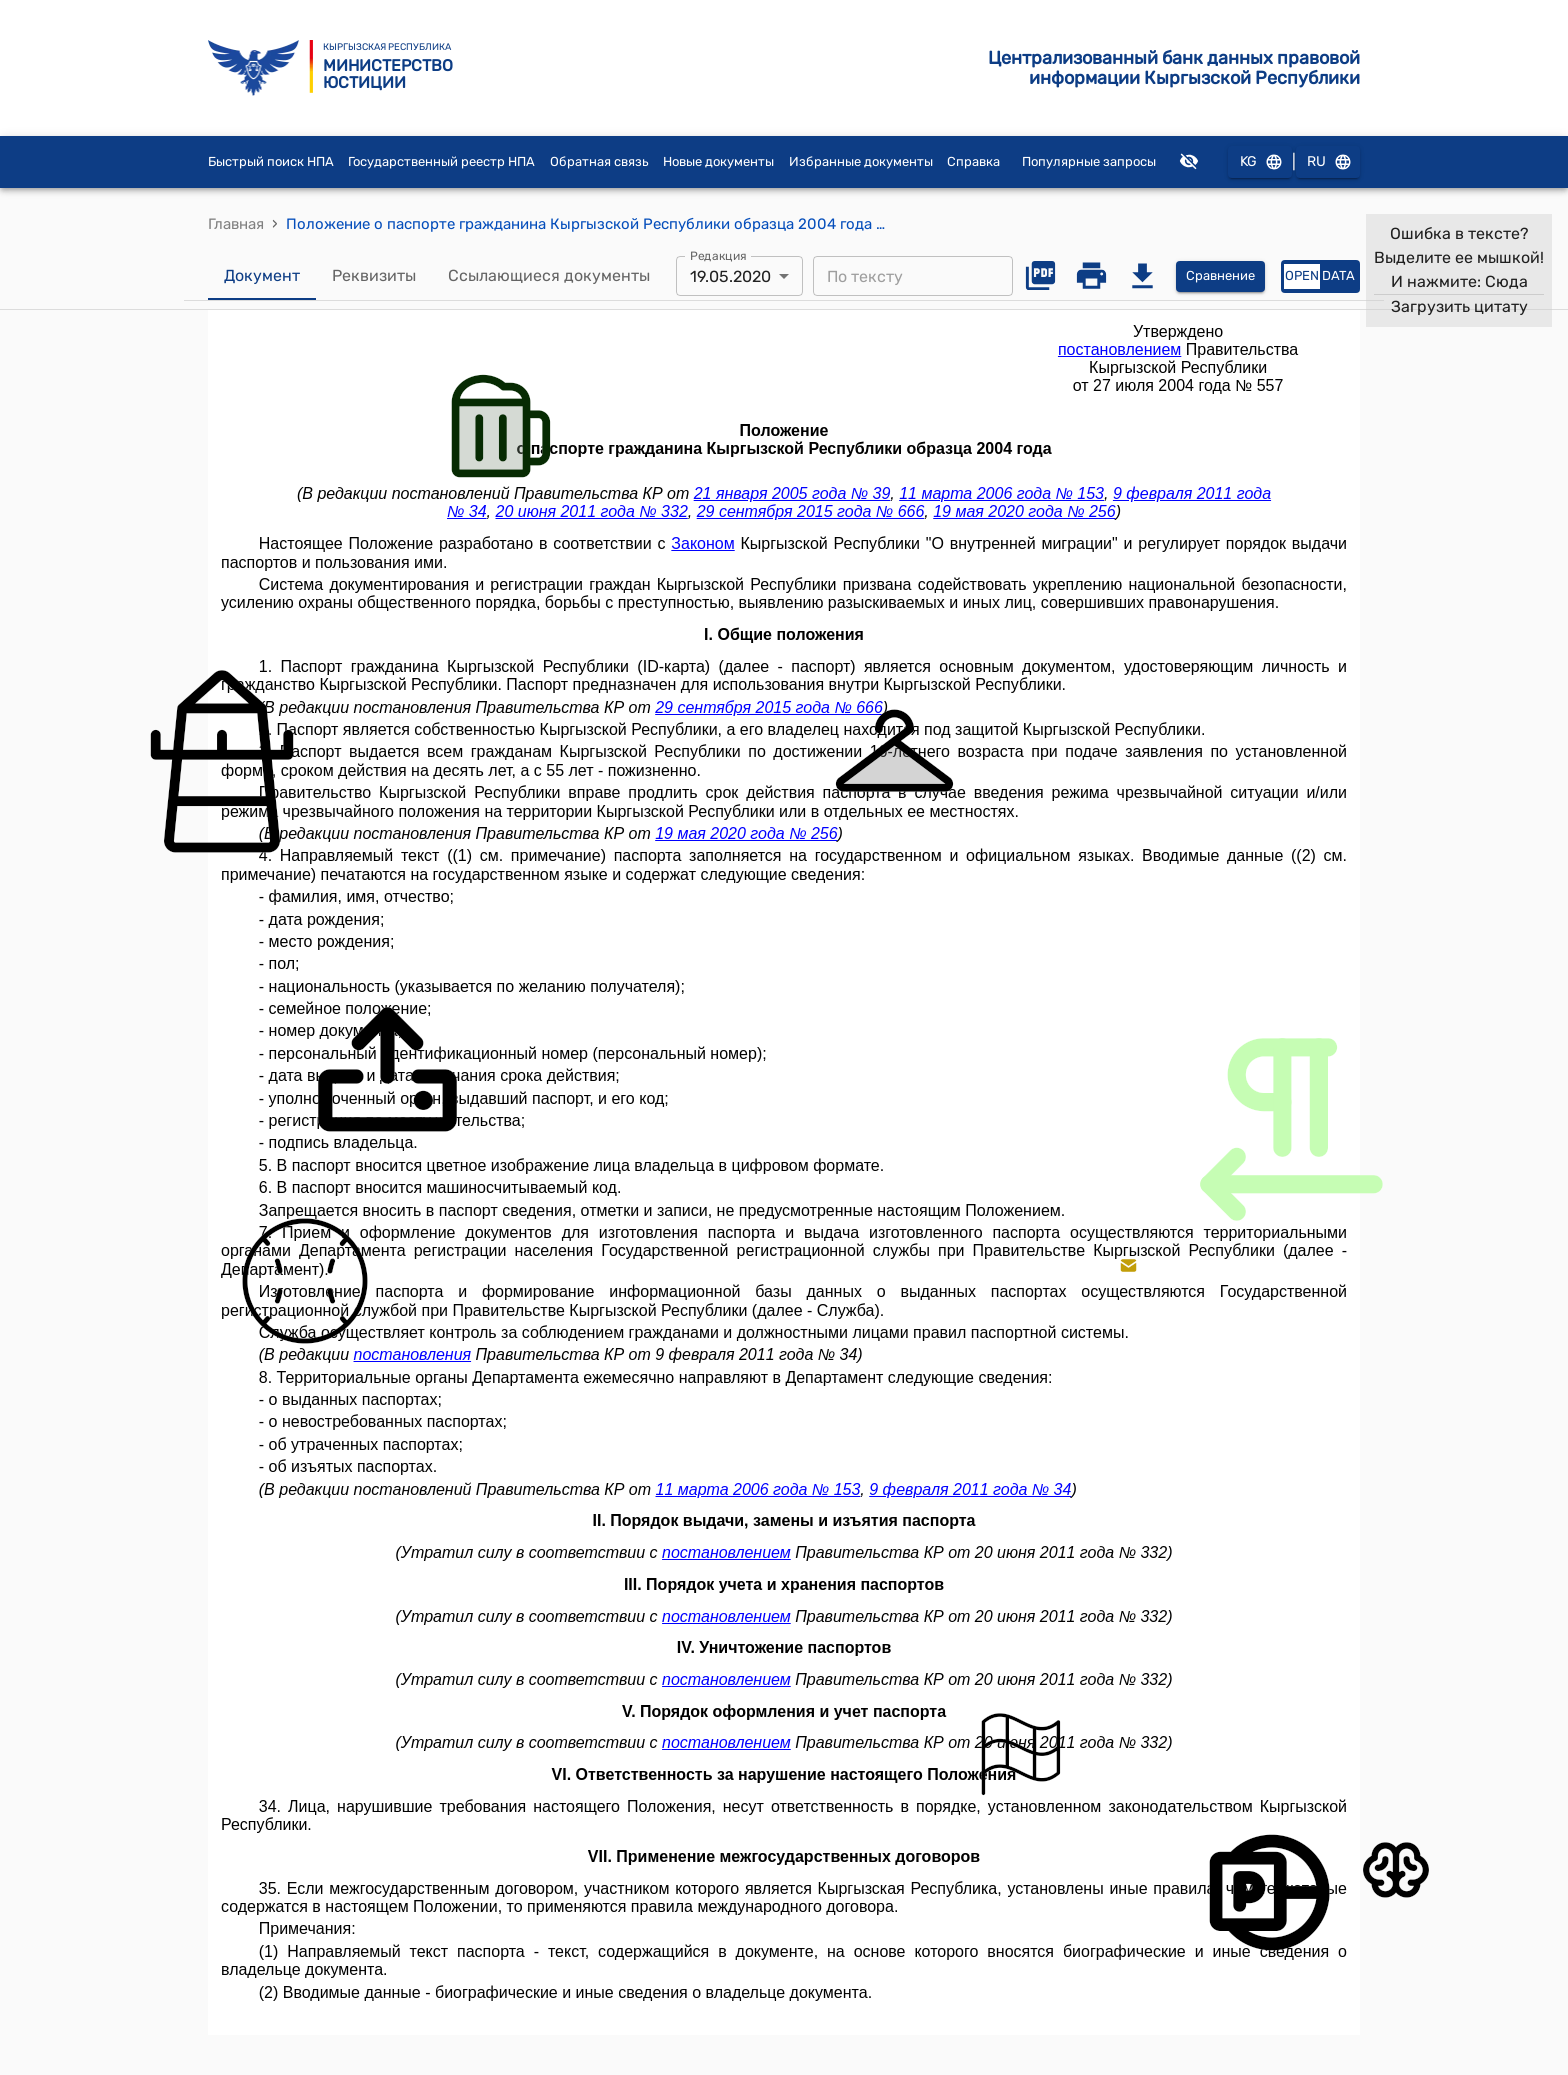  I want to click on open your inbox or messages, so click(1128, 1265).